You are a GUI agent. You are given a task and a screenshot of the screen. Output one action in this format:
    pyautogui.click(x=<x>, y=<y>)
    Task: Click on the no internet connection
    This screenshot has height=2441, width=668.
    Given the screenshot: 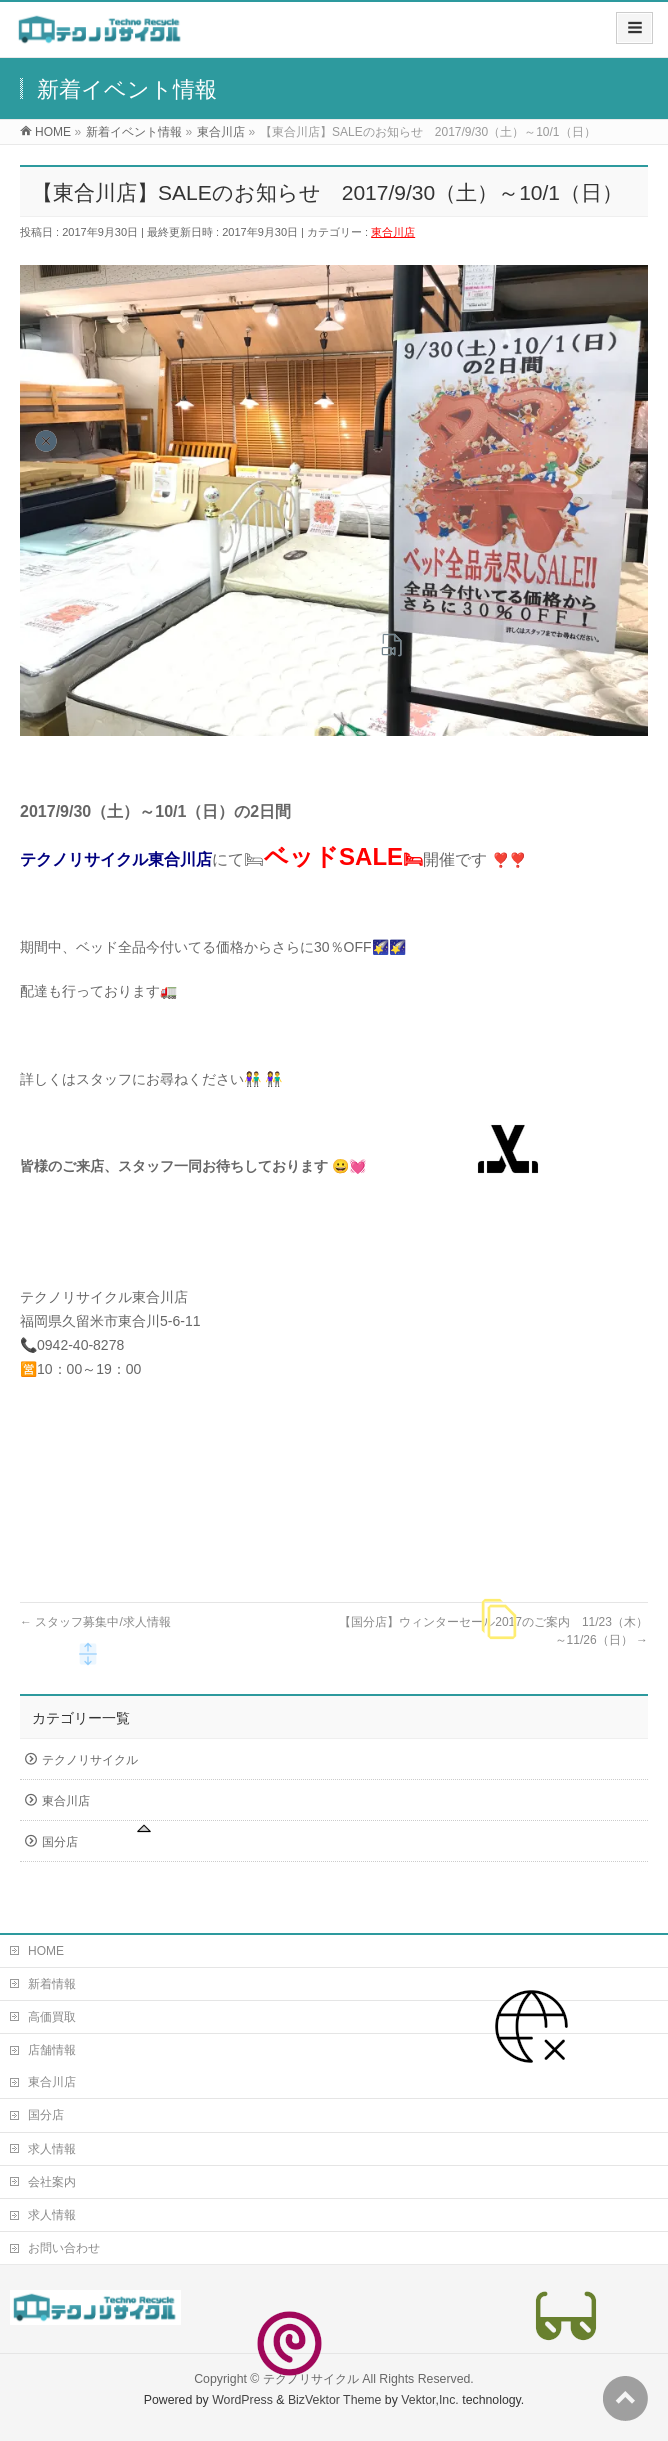 What is the action you would take?
    pyautogui.click(x=531, y=2026)
    